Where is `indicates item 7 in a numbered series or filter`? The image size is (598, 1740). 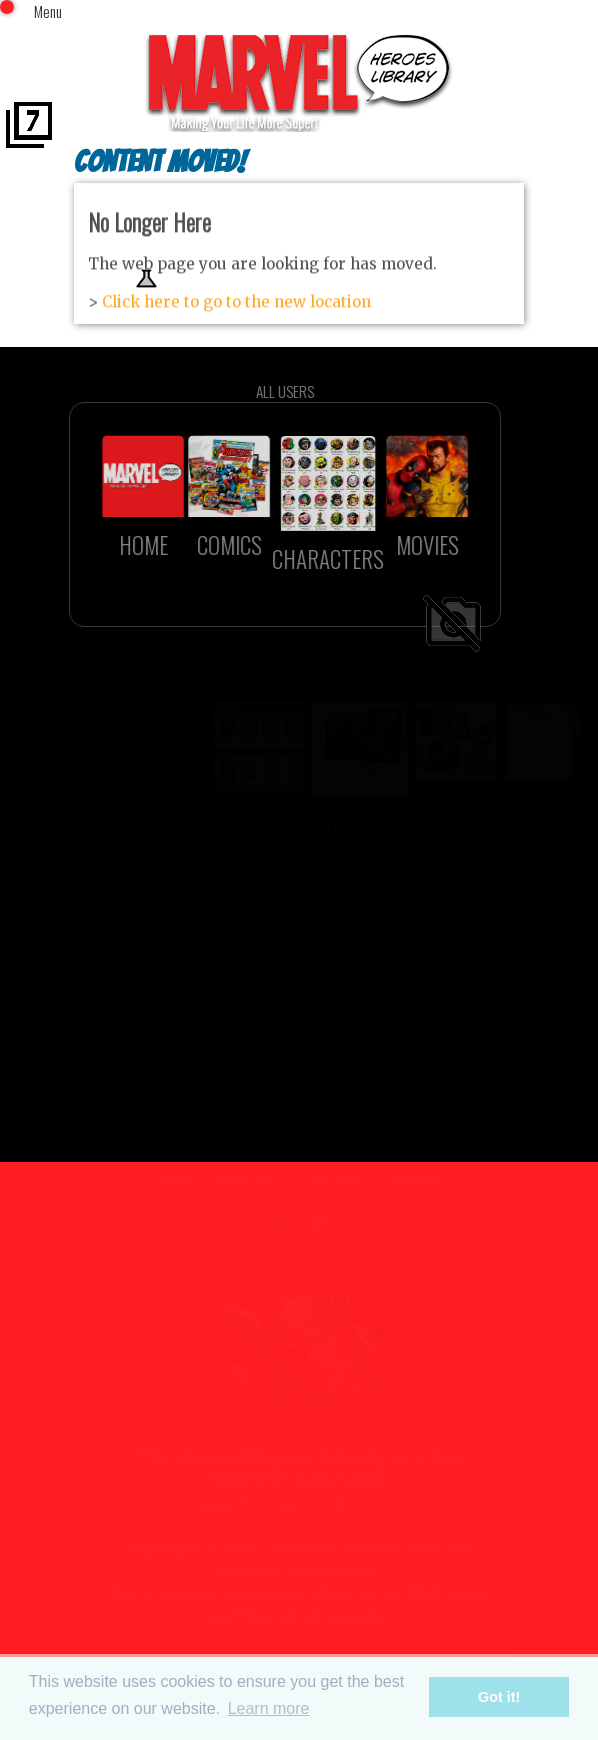 indicates item 7 in a numbered series or filter is located at coordinates (29, 125).